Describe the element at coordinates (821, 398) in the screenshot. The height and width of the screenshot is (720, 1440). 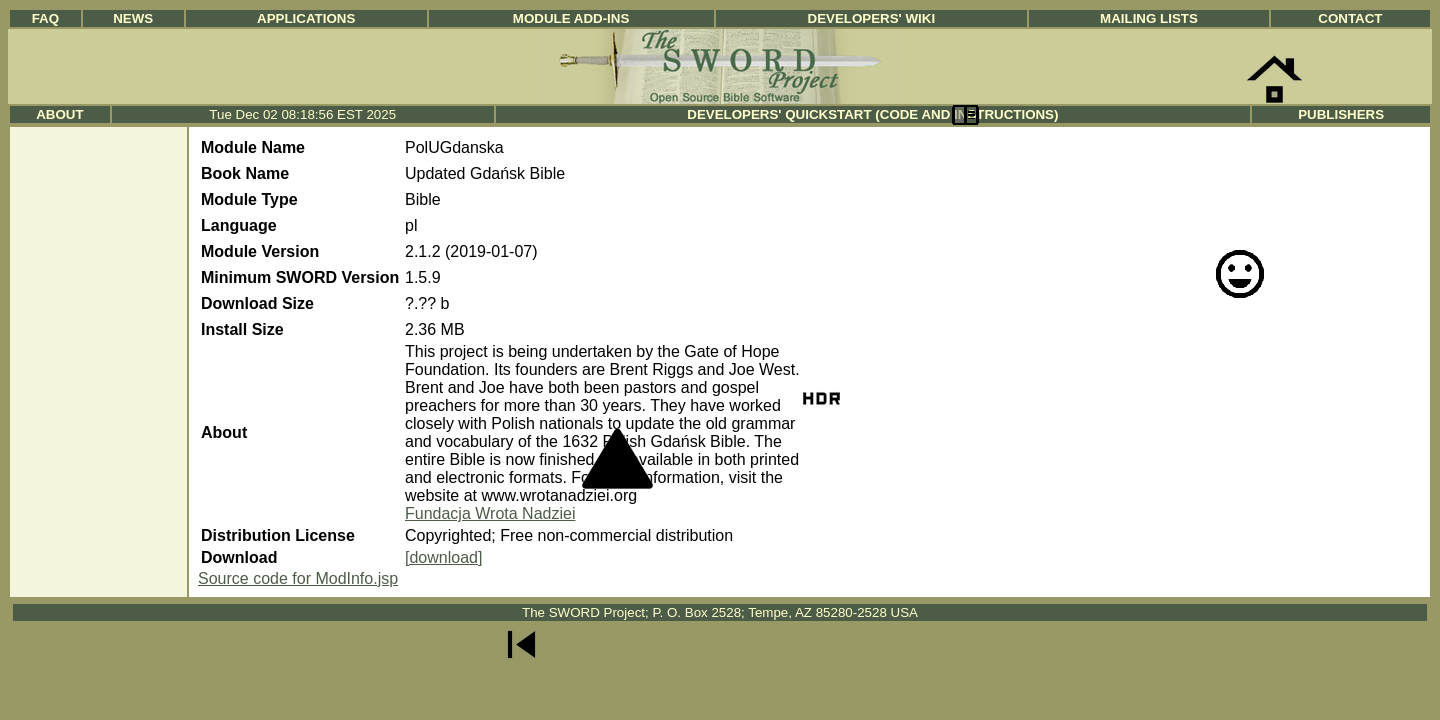
I see `enable HDR mode for photos` at that location.